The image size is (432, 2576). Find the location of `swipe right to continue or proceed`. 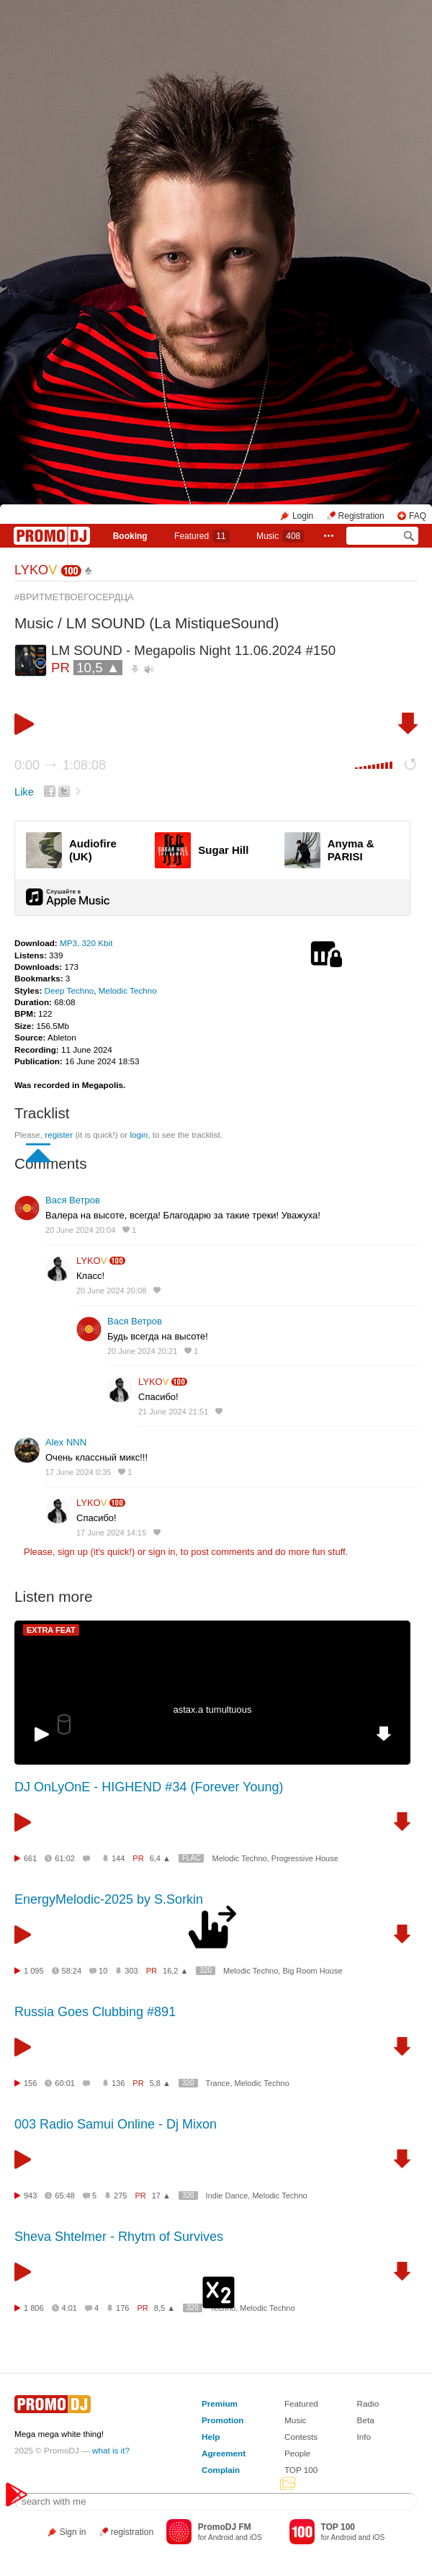

swipe right to continue or proceed is located at coordinates (210, 1928).